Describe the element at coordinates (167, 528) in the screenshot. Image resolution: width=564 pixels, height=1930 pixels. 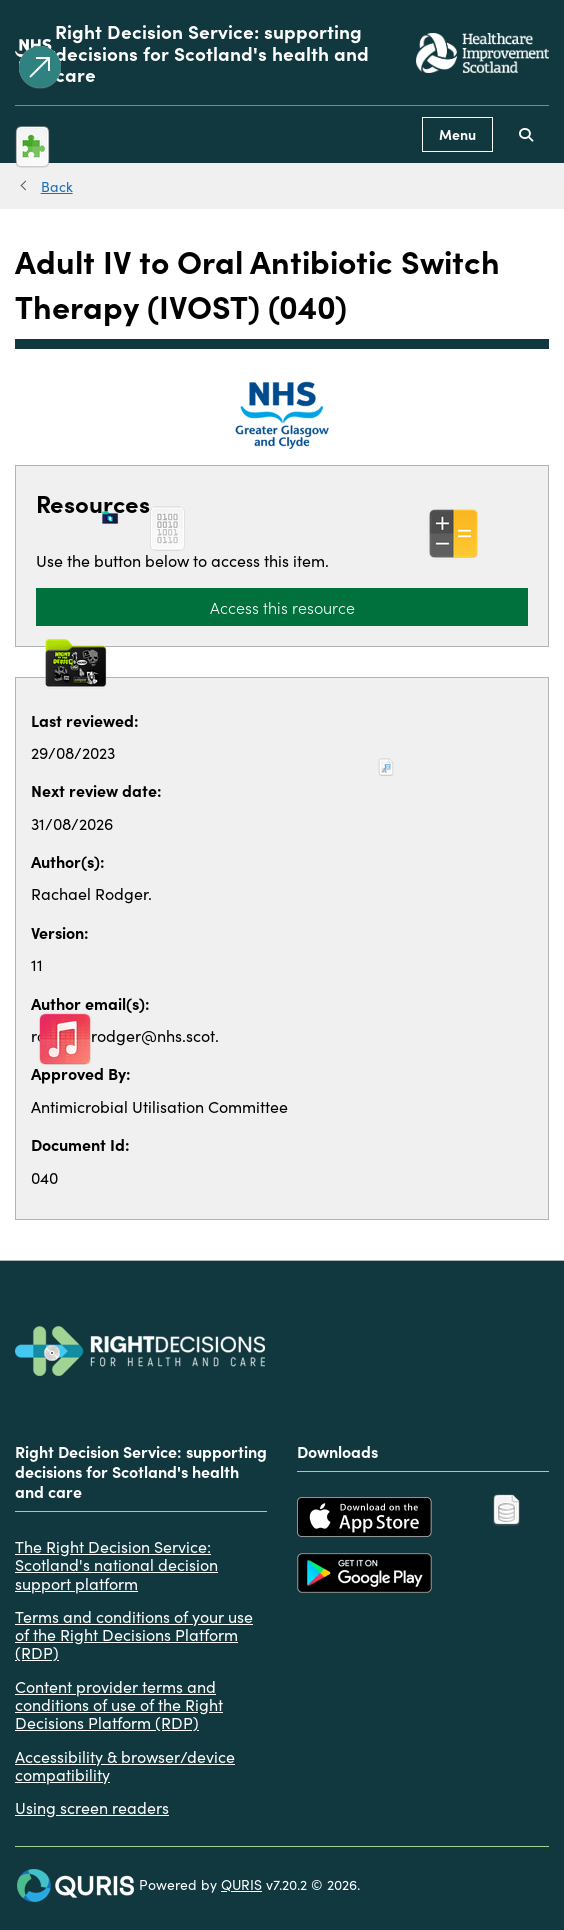
I see `indicates a binary or raw data file` at that location.